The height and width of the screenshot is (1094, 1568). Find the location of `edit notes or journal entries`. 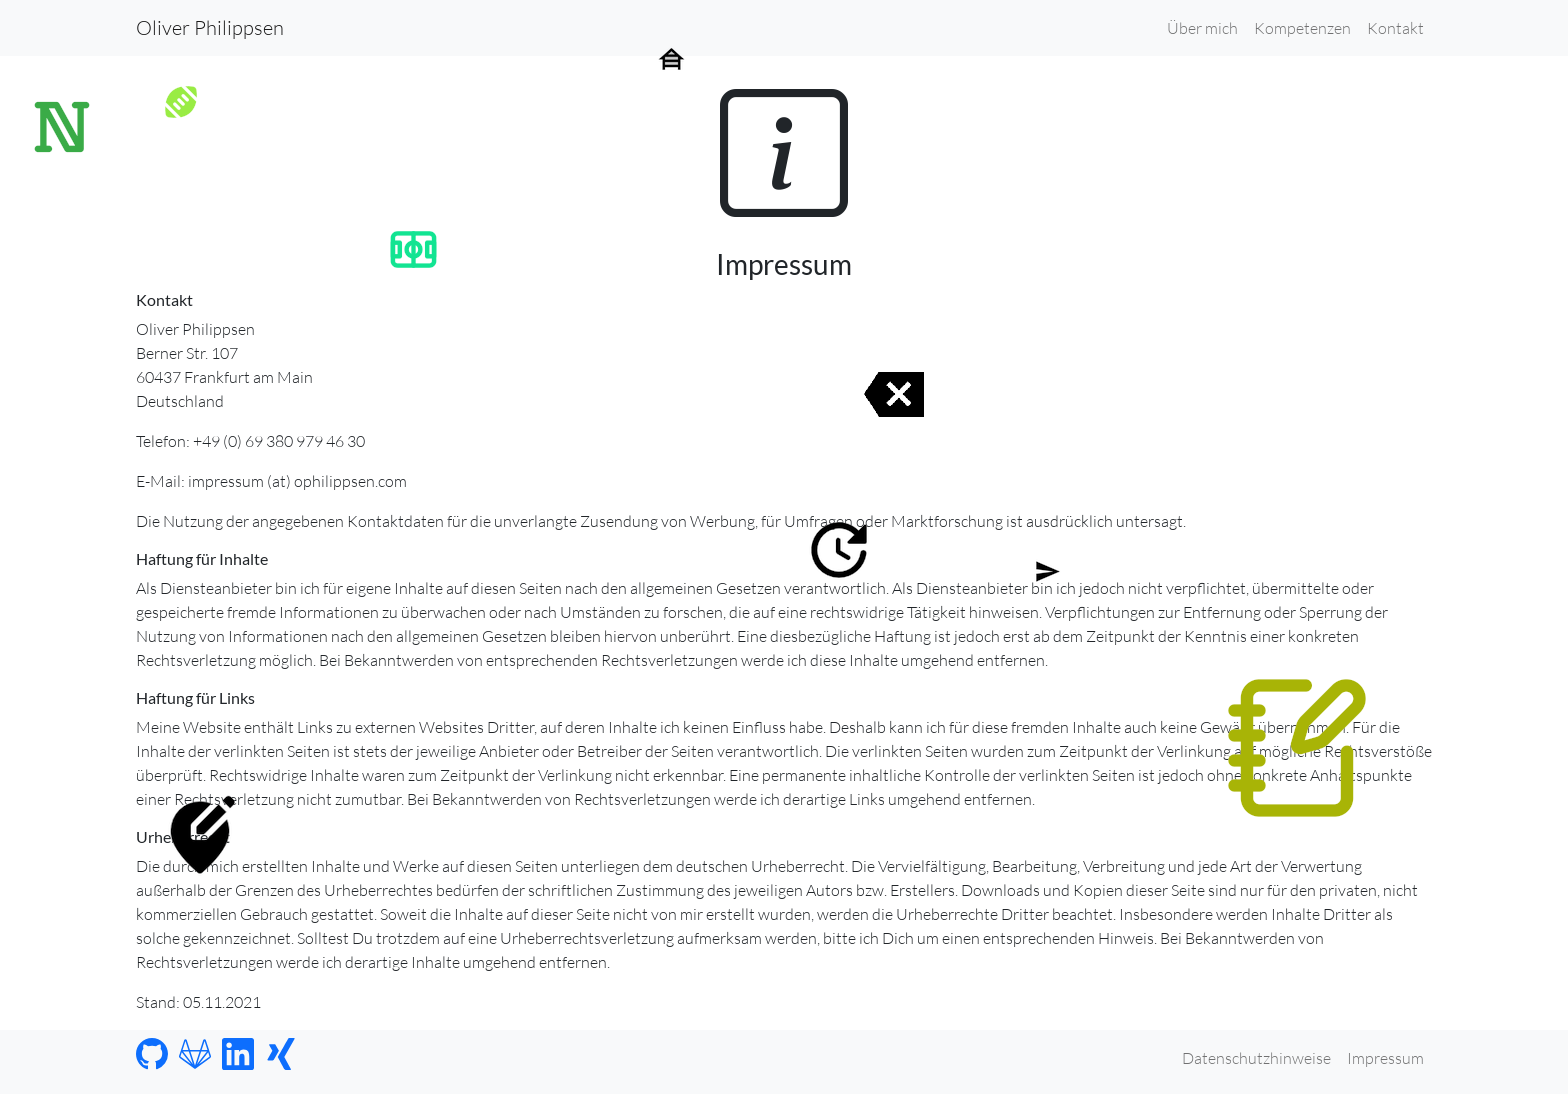

edit notes or journal entries is located at coordinates (1297, 748).